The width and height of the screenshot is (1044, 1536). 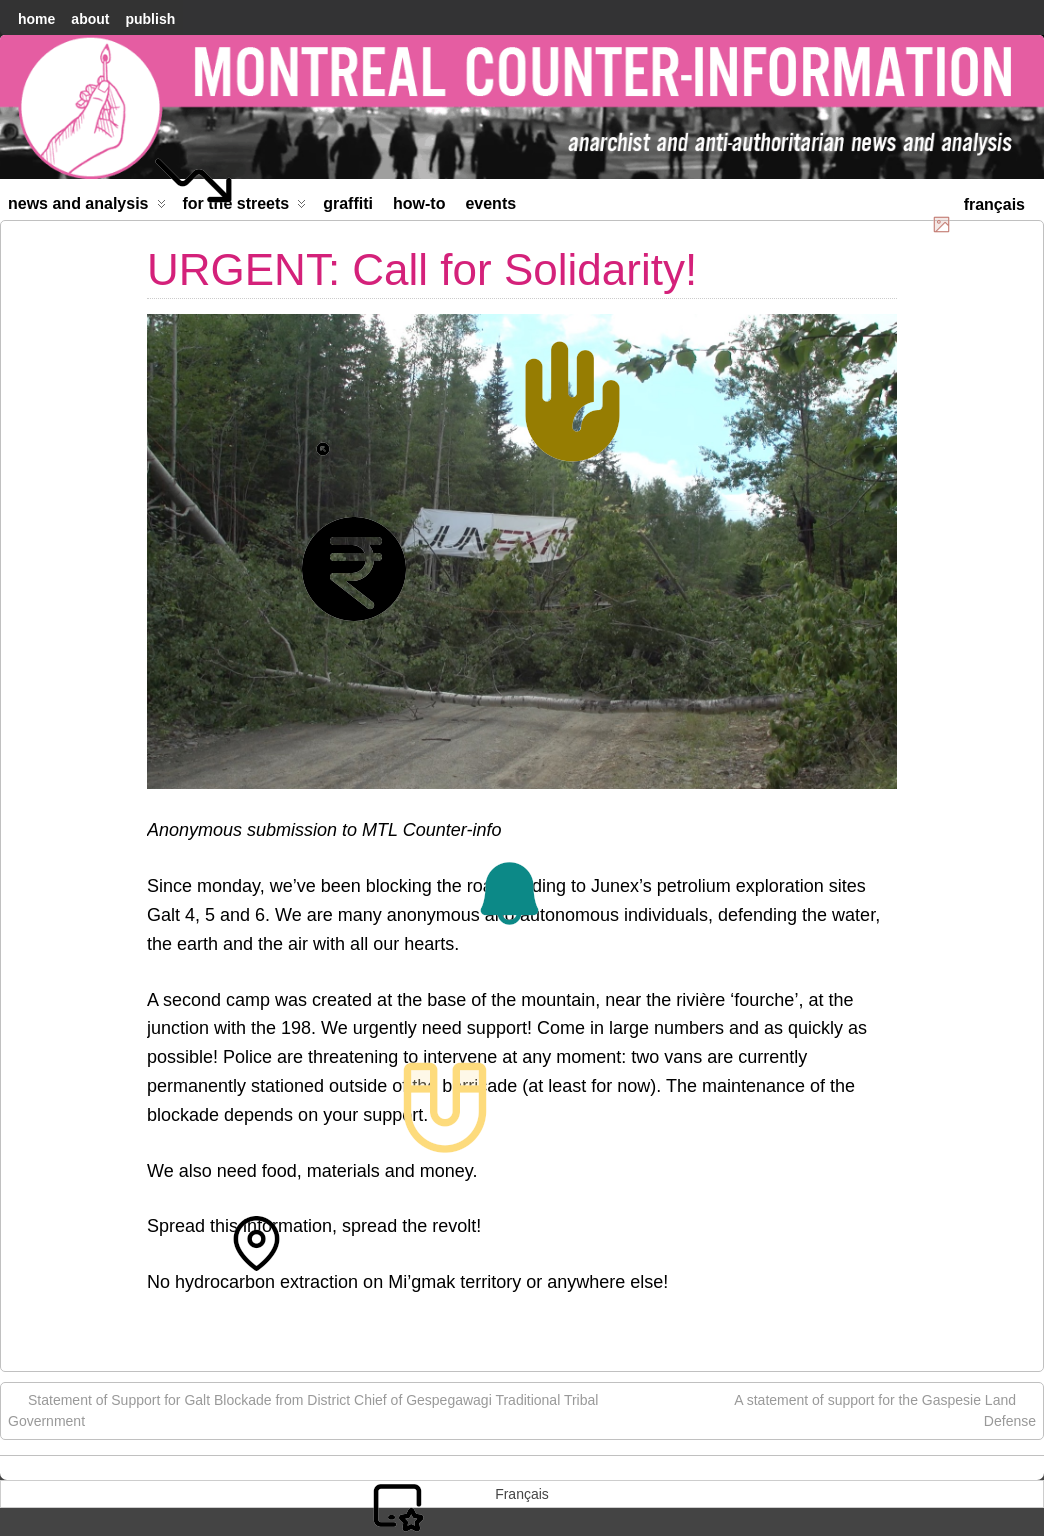 What do you see at coordinates (397, 1505) in the screenshot?
I see `mark this tablet as a favorite device` at bounding box center [397, 1505].